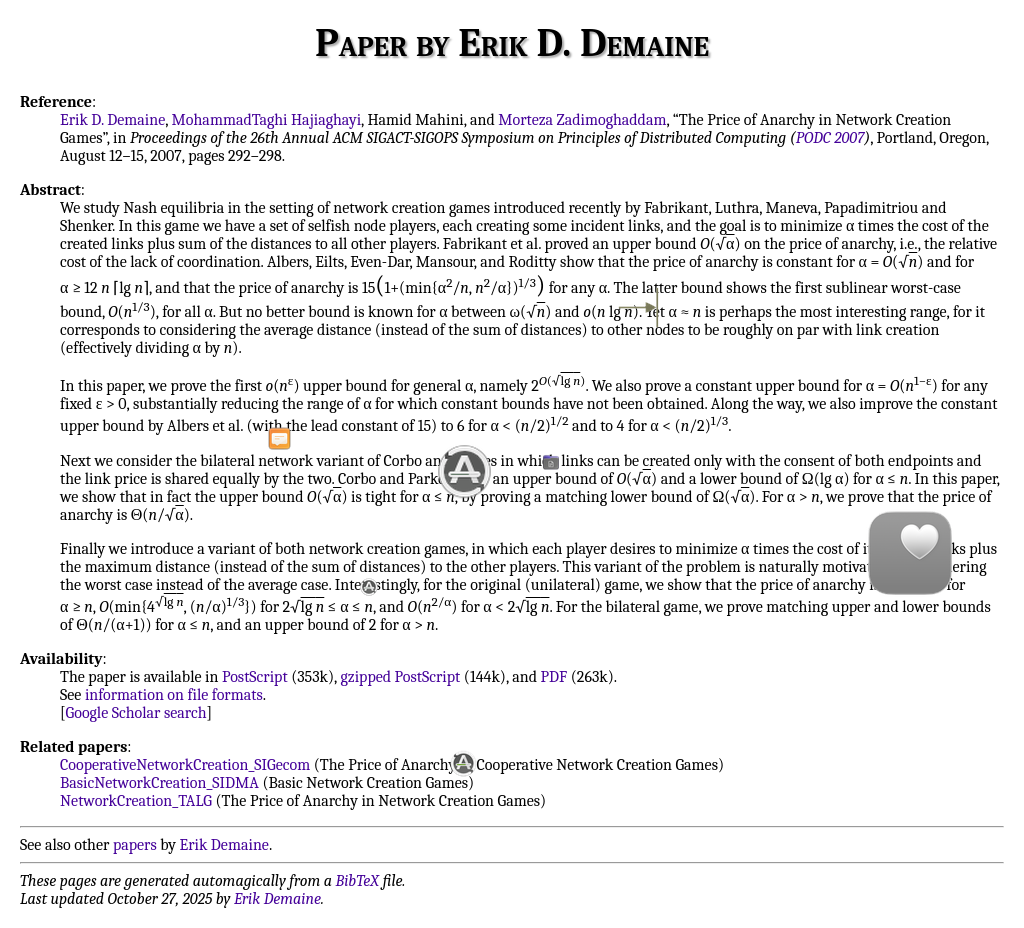 The width and height of the screenshot is (1024, 928). Describe the element at coordinates (279, 438) in the screenshot. I see `open messaging app` at that location.